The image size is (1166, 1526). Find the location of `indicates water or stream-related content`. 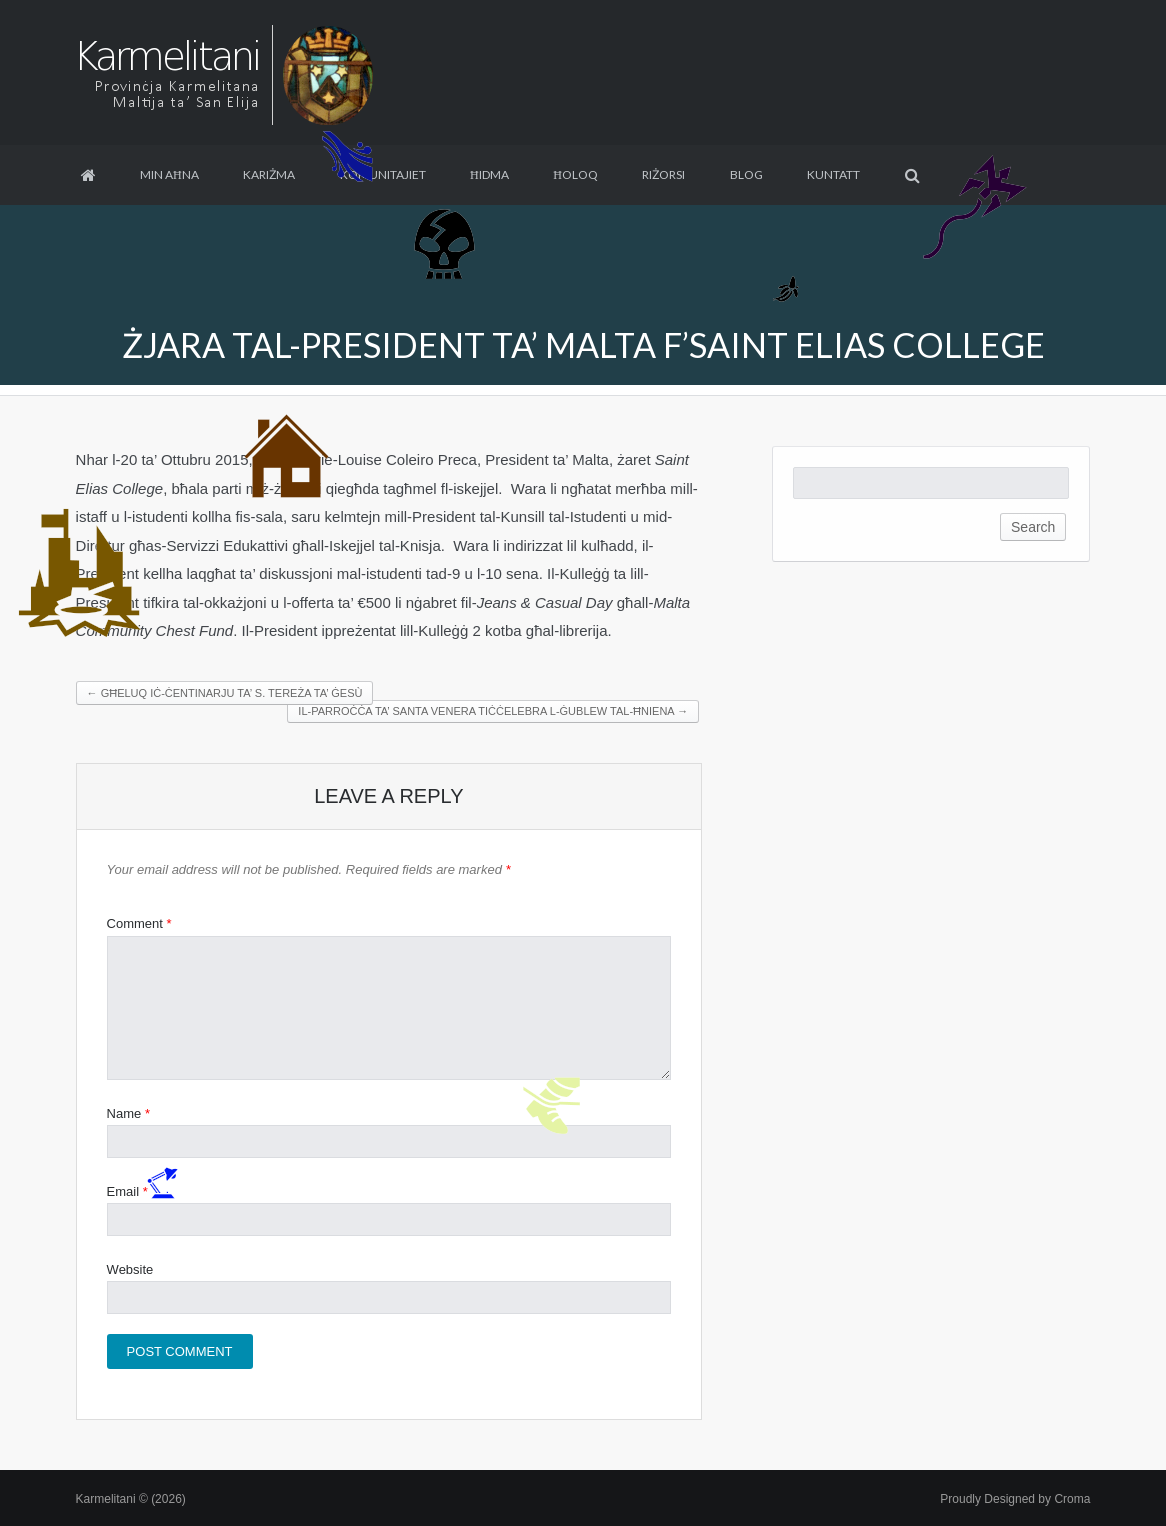

indicates water or stream-related content is located at coordinates (347, 156).